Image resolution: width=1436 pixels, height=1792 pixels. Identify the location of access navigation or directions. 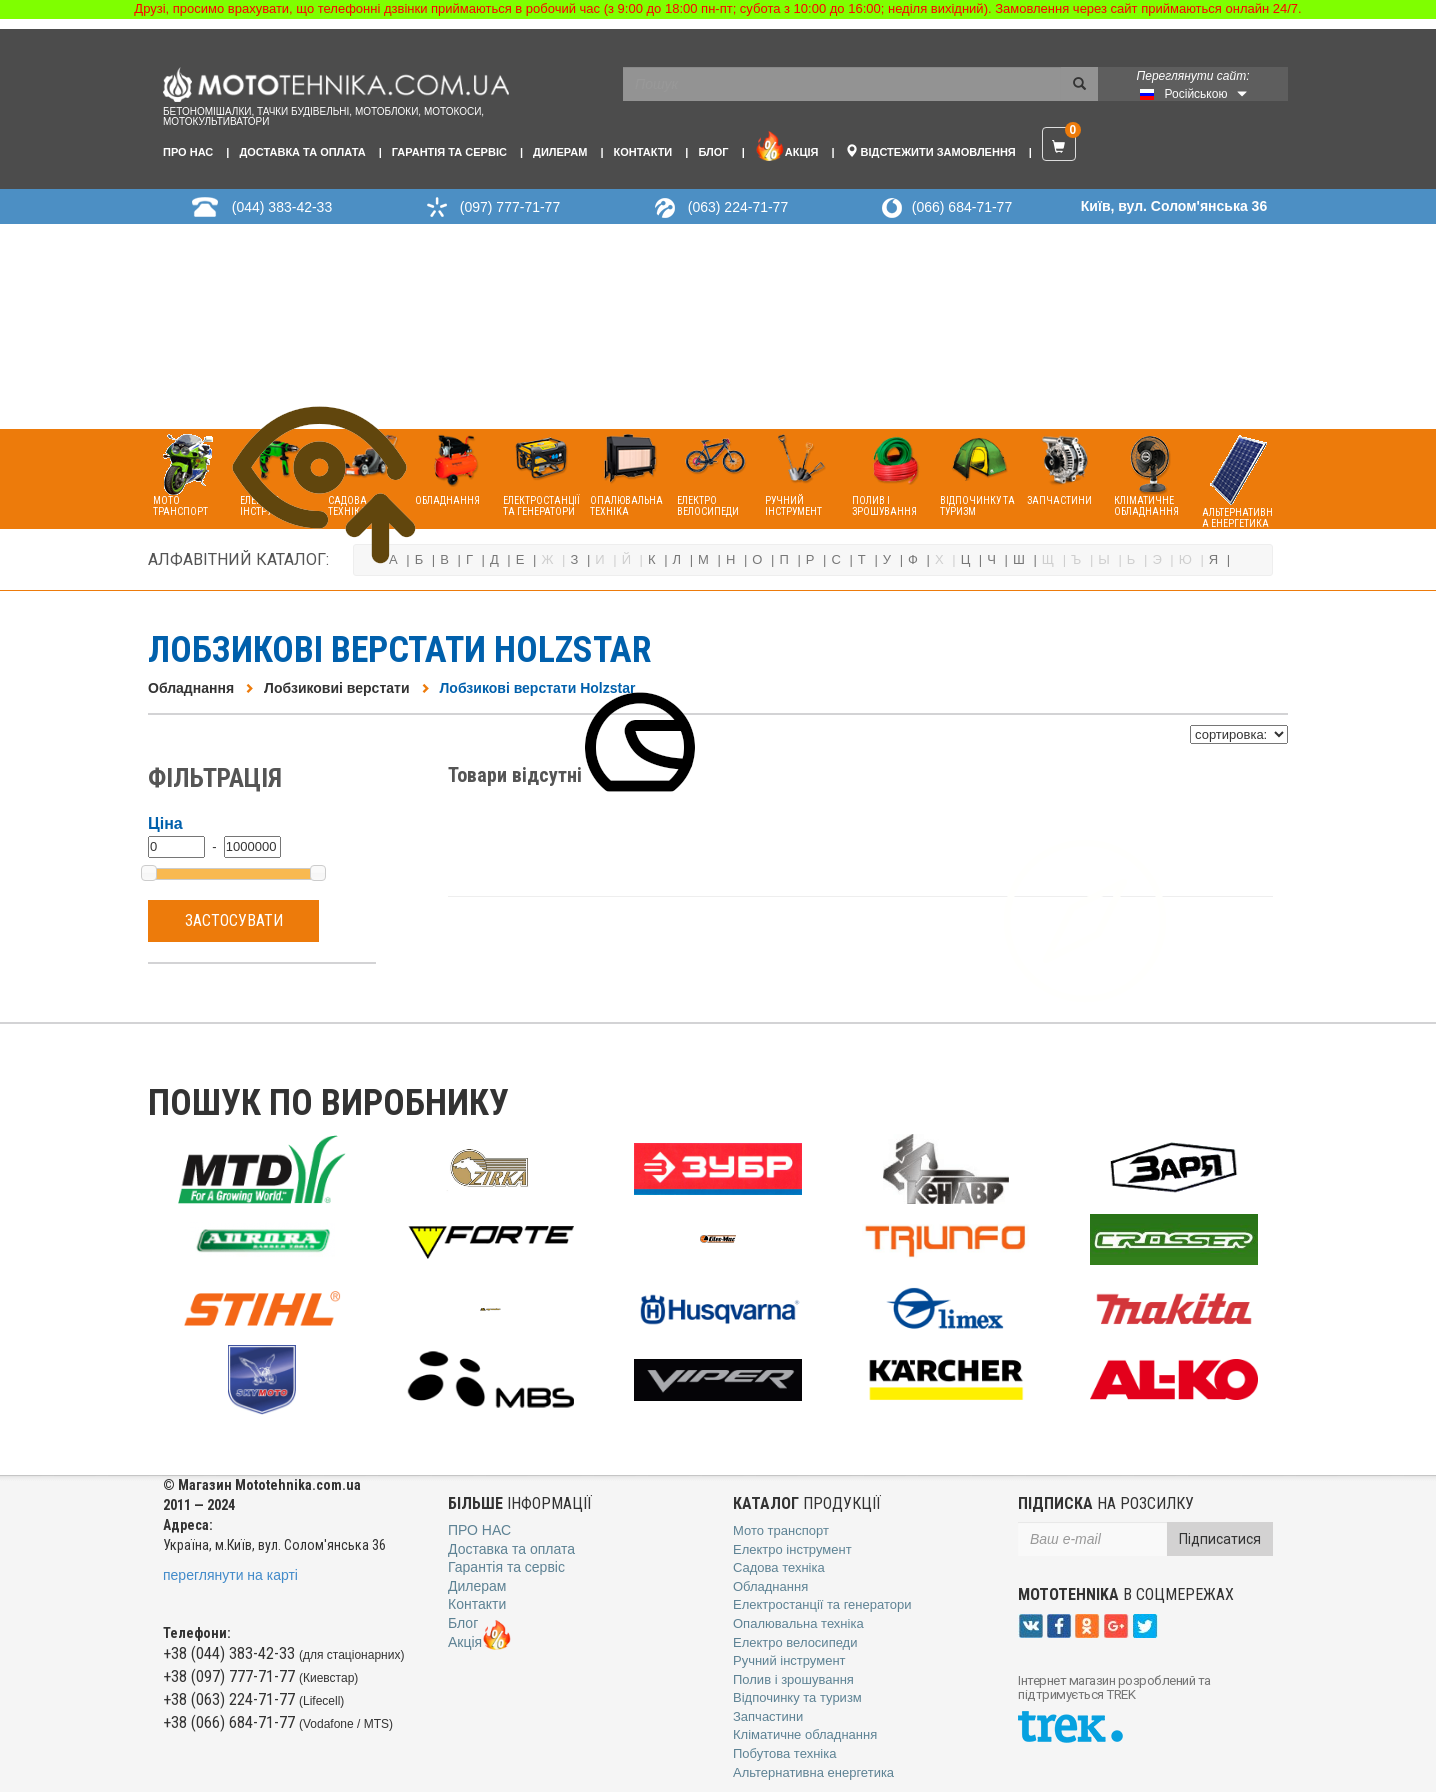
(1085, 921).